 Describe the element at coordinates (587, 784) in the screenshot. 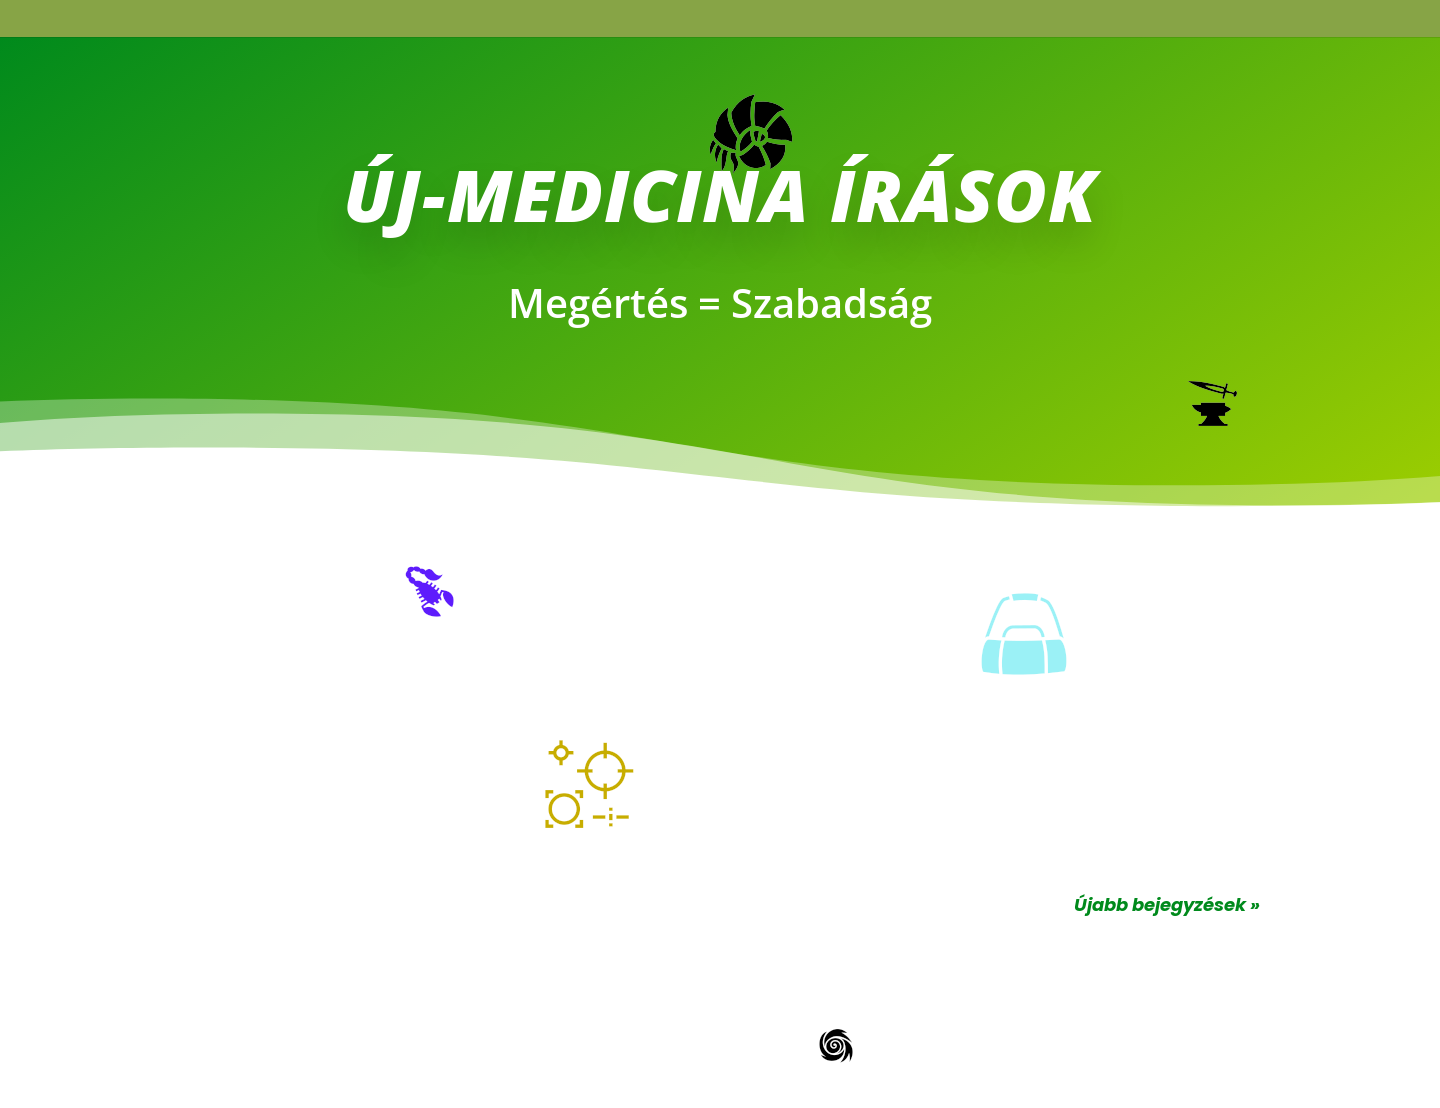

I see `select multiple targets or objects` at that location.